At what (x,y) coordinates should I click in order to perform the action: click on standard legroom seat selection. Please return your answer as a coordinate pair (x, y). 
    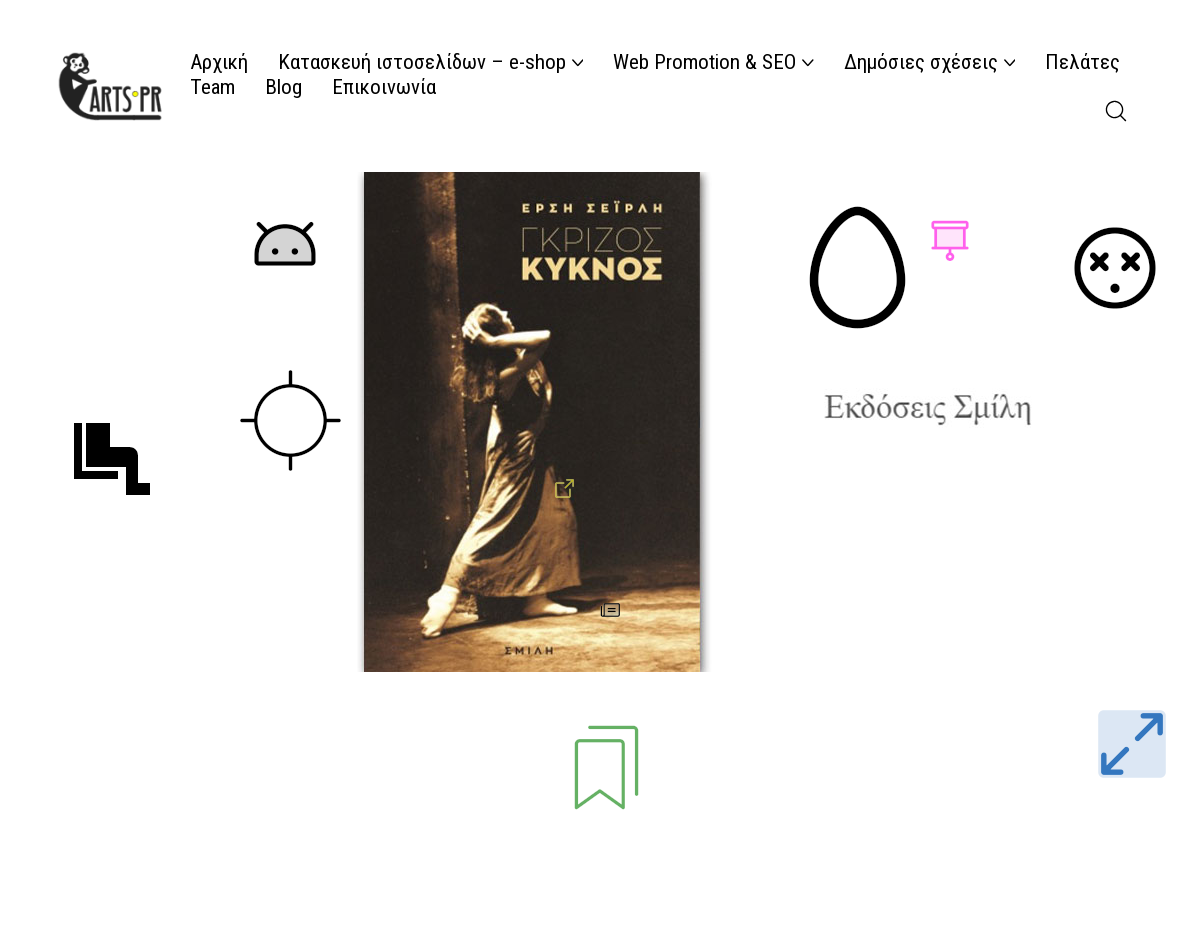
    Looking at the image, I should click on (110, 459).